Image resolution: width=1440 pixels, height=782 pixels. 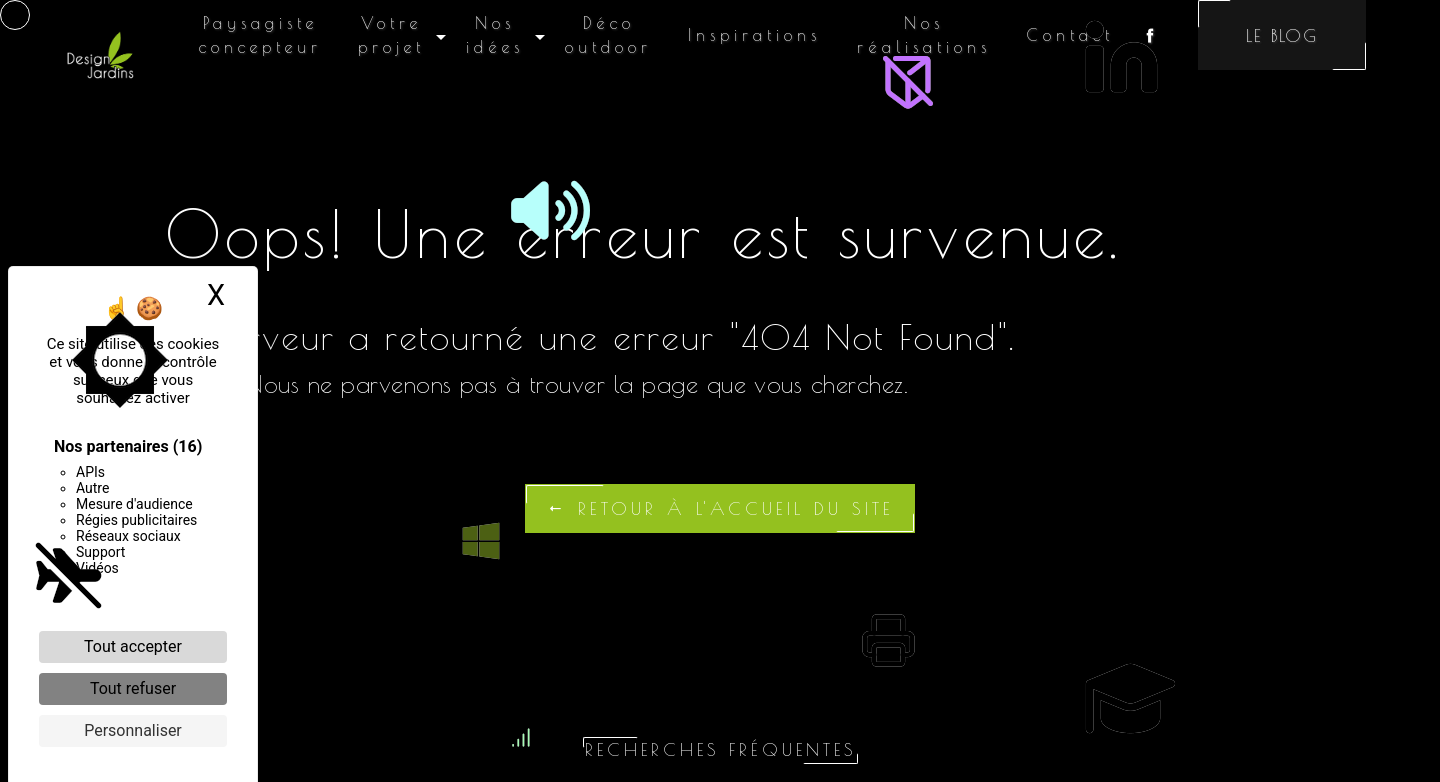 I want to click on windows operating system logo, so click(x=481, y=541).